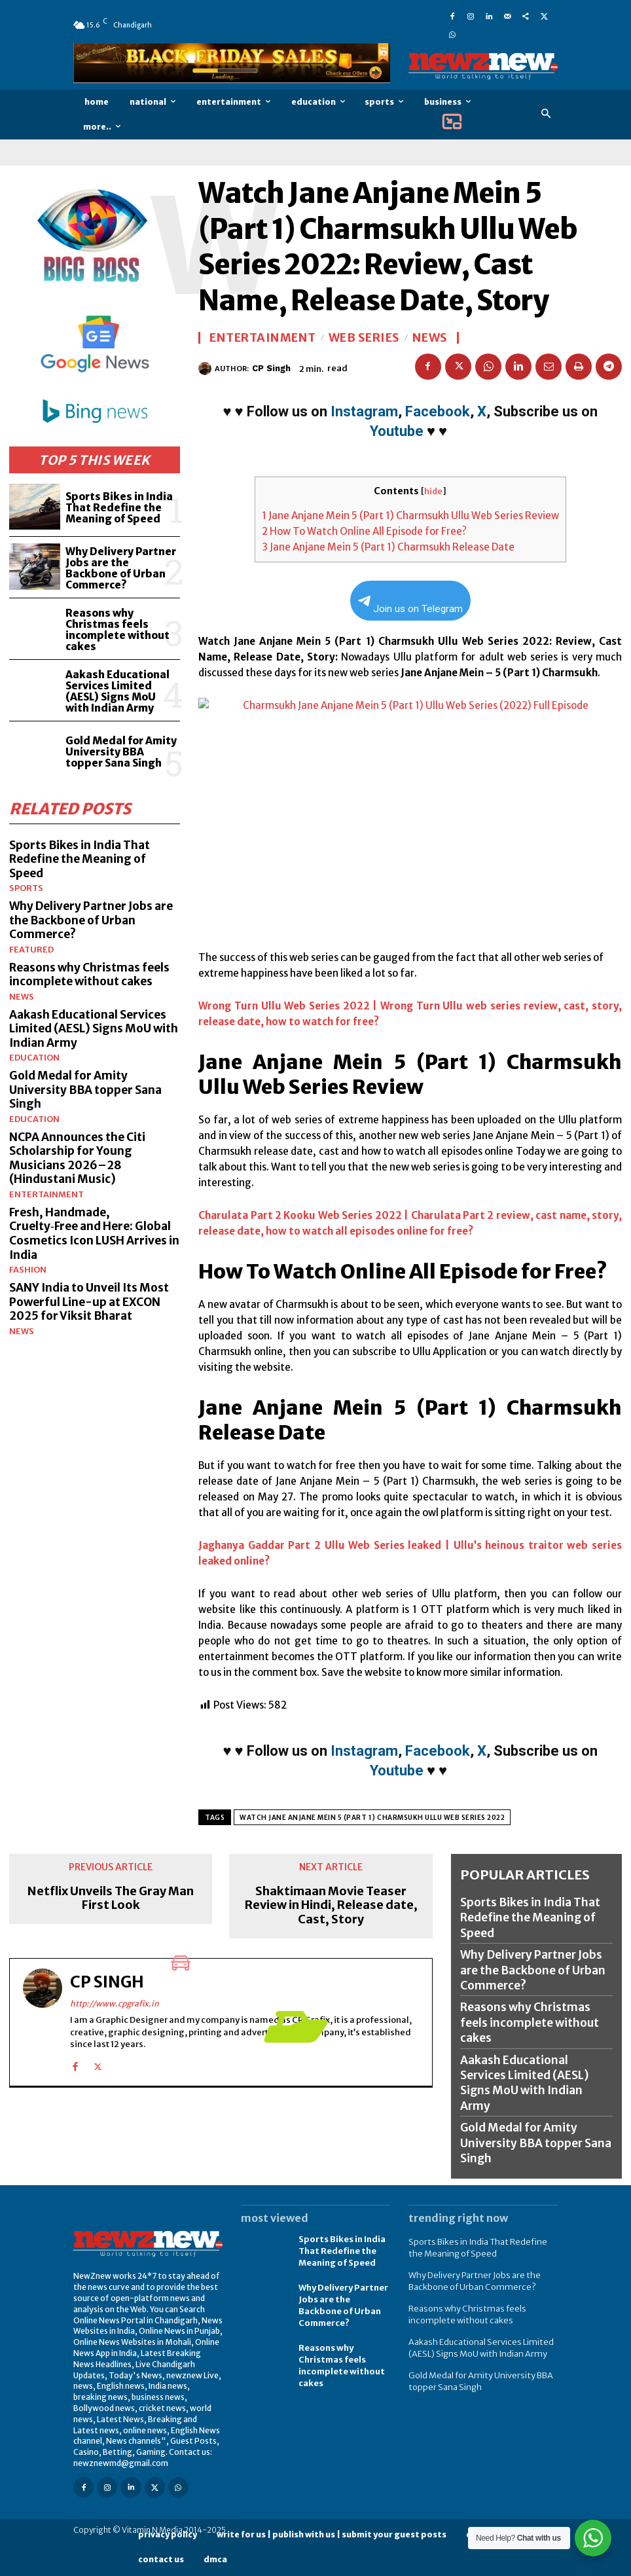 The width and height of the screenshot is (631, 2576). Describe the element at coordinates (296, 2025) in the screenshot. I see `access boat rental or marina services` at that location.